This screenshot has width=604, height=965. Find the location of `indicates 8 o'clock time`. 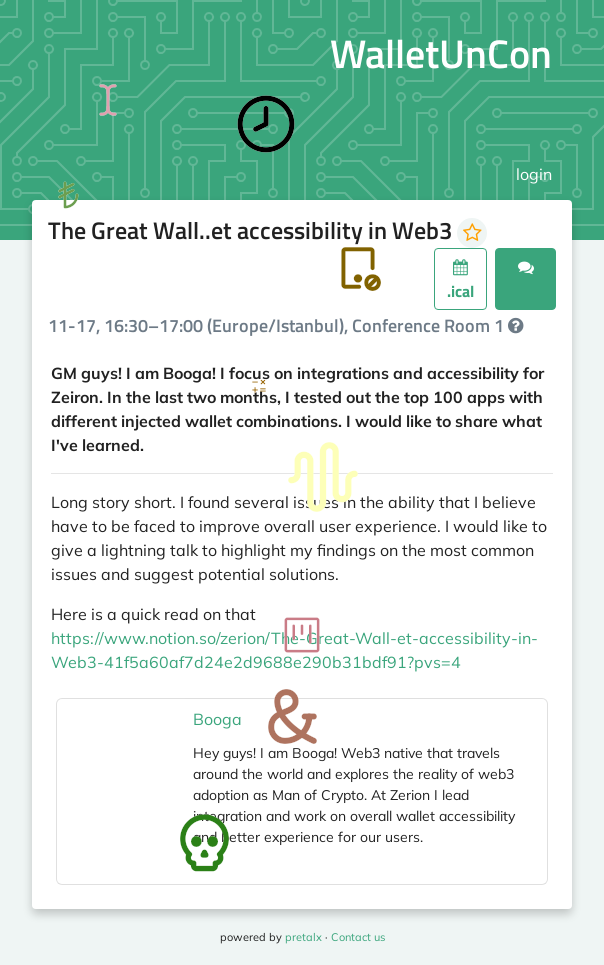

indicates 8 o'clock time is located at coordinates (266, 124).